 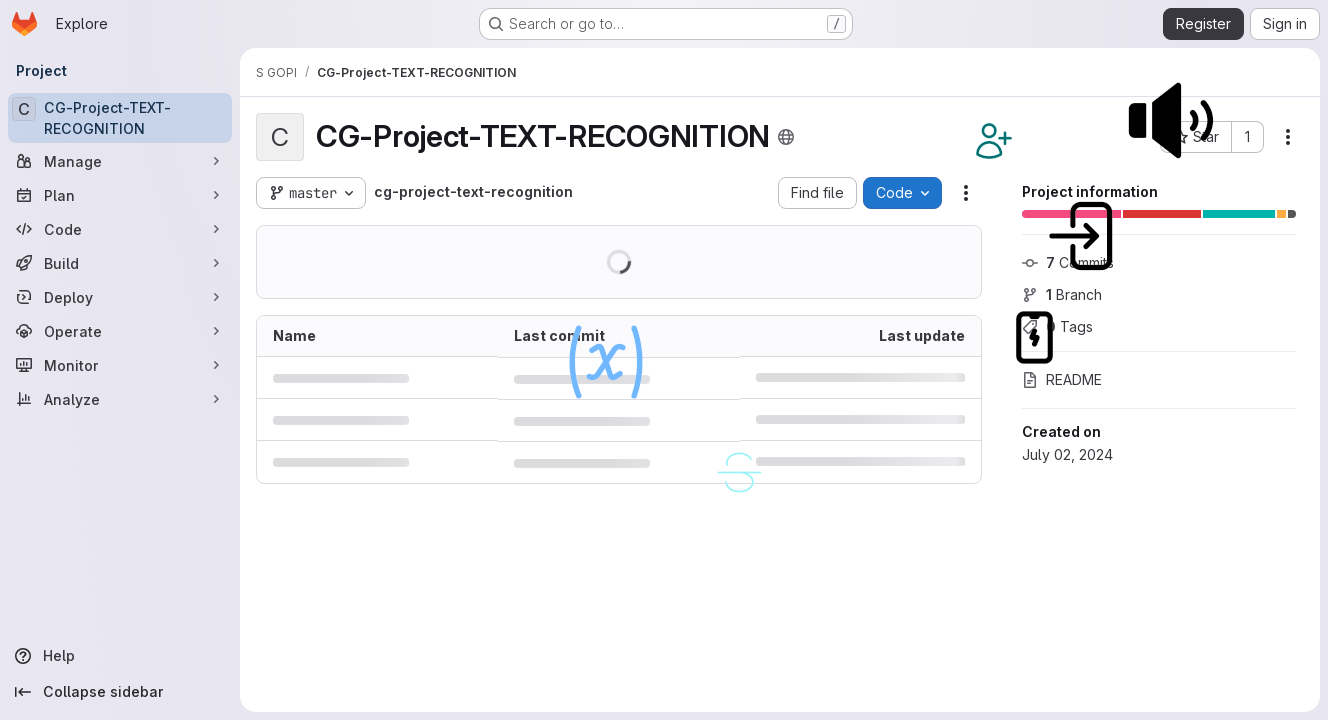 What do you see at coordinates (739, 472) in the screenshot?
I see `apply strikethrough formatting to selected text` at bounding box center [739, 472].